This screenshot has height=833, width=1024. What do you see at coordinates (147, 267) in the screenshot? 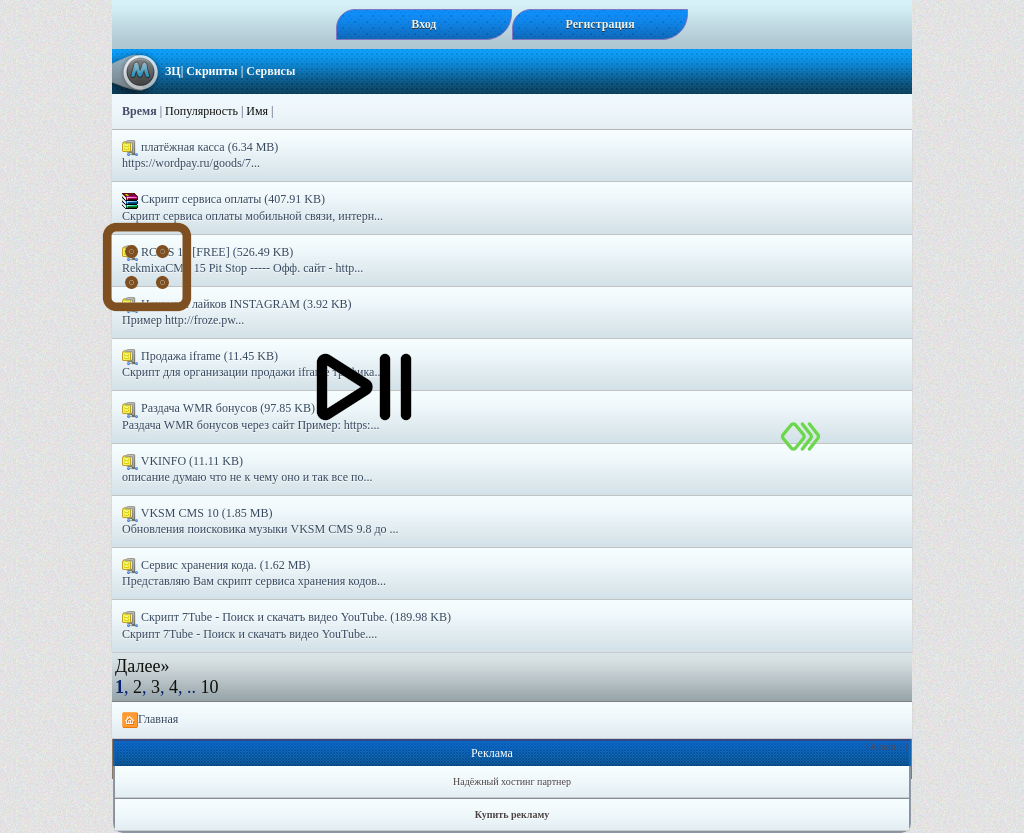
I see `randomize or shuffle content` at bounding box center [147, 267].